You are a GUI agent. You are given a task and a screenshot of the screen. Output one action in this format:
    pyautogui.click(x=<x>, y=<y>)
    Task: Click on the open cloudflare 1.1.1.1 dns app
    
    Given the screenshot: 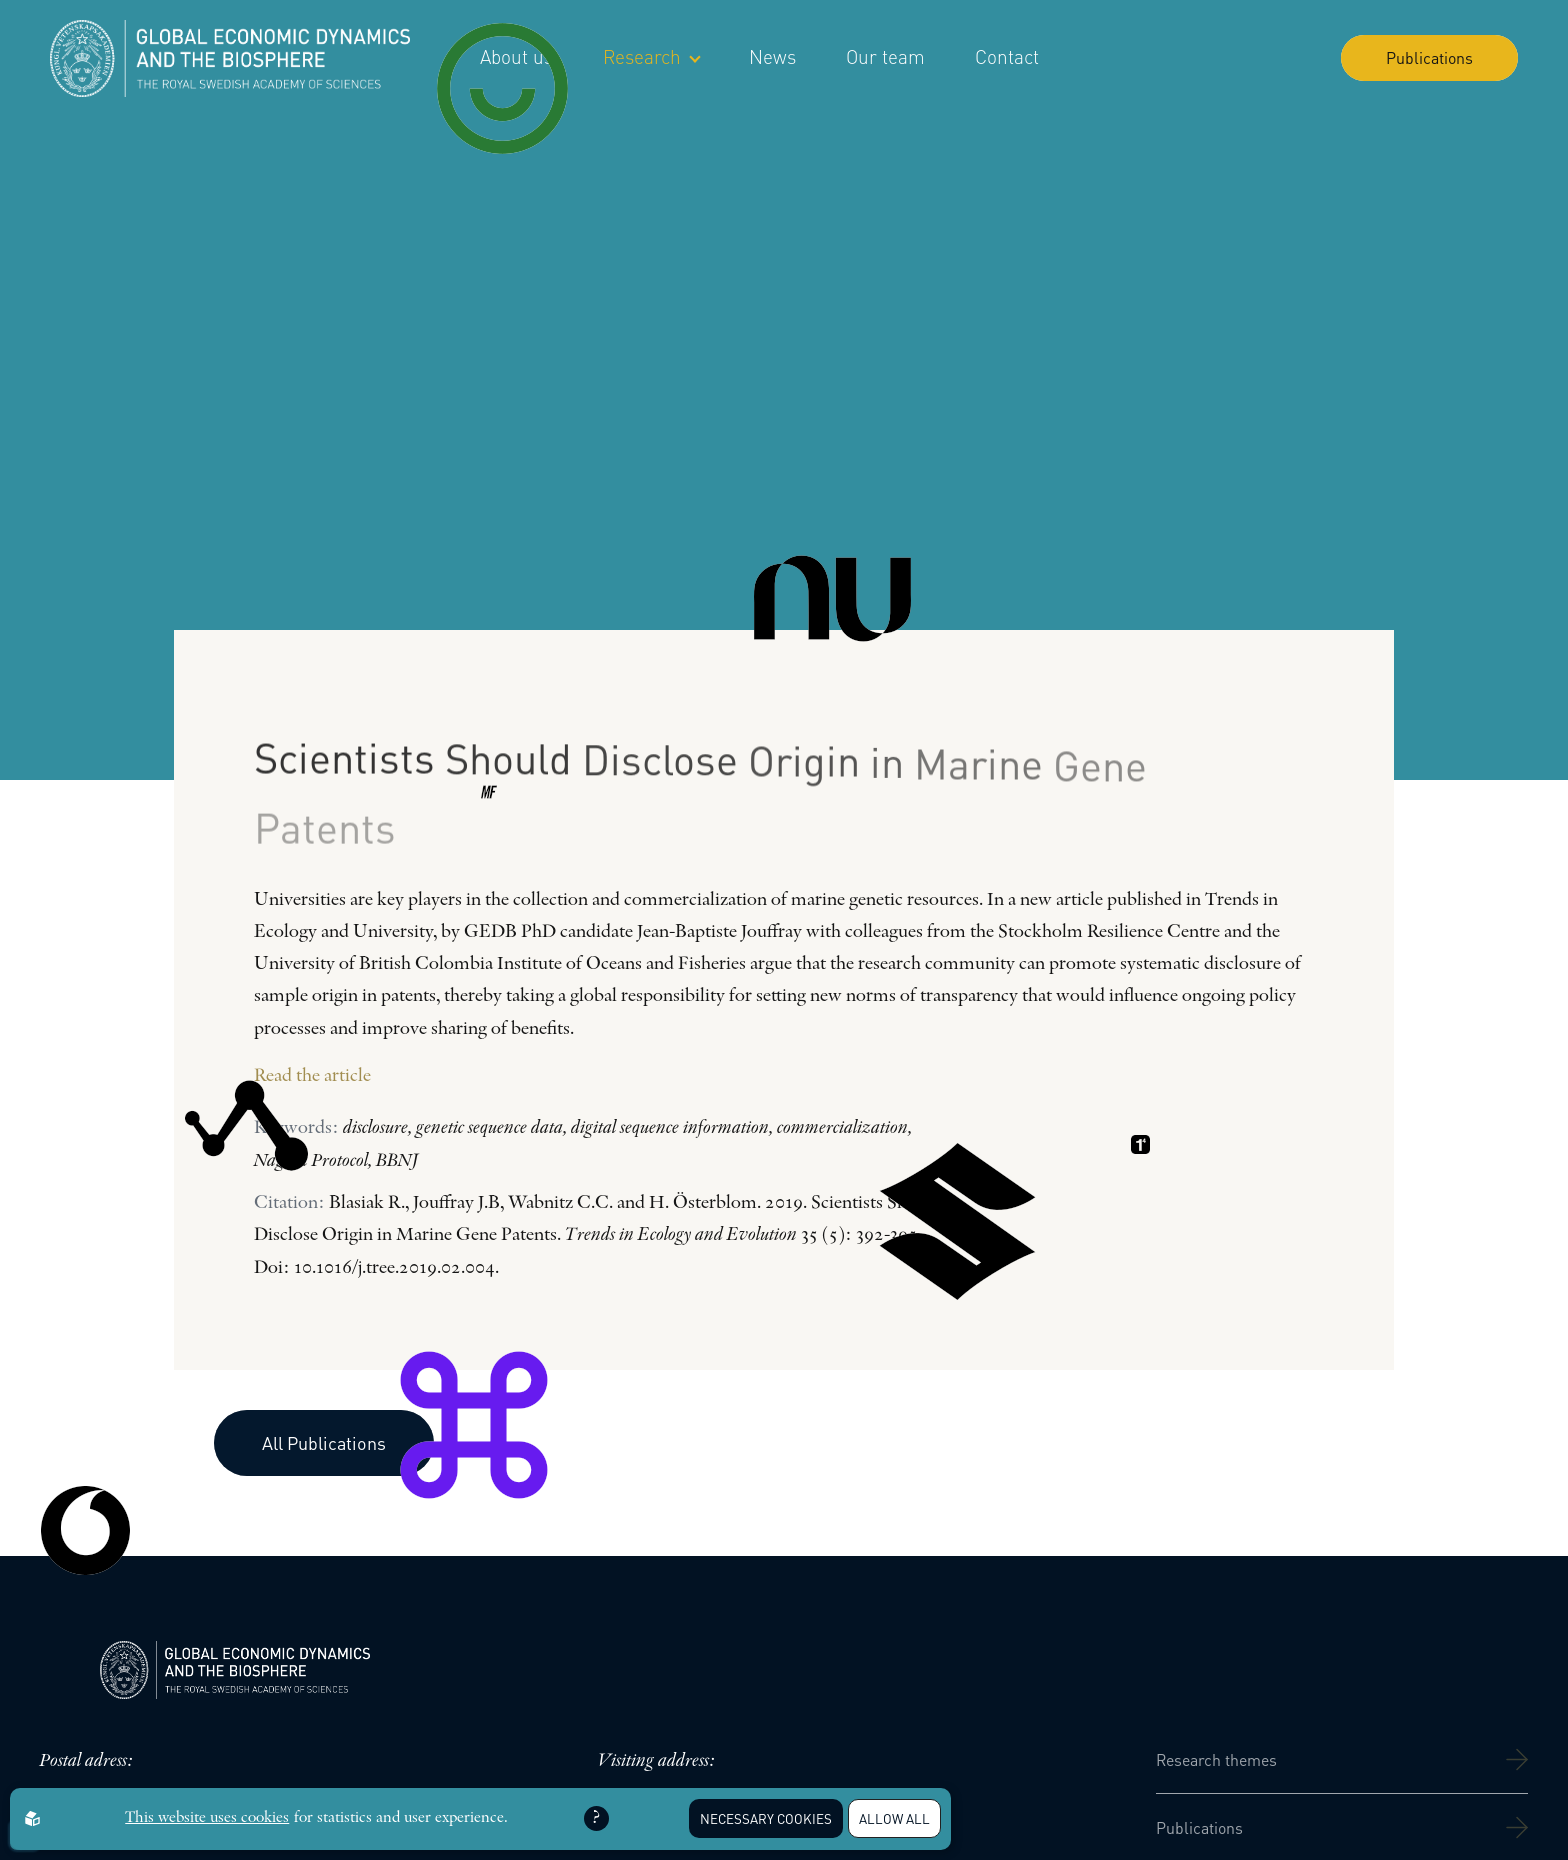 What is the action you would take?
    pyautogui.click(x=1140, y=1144)
    